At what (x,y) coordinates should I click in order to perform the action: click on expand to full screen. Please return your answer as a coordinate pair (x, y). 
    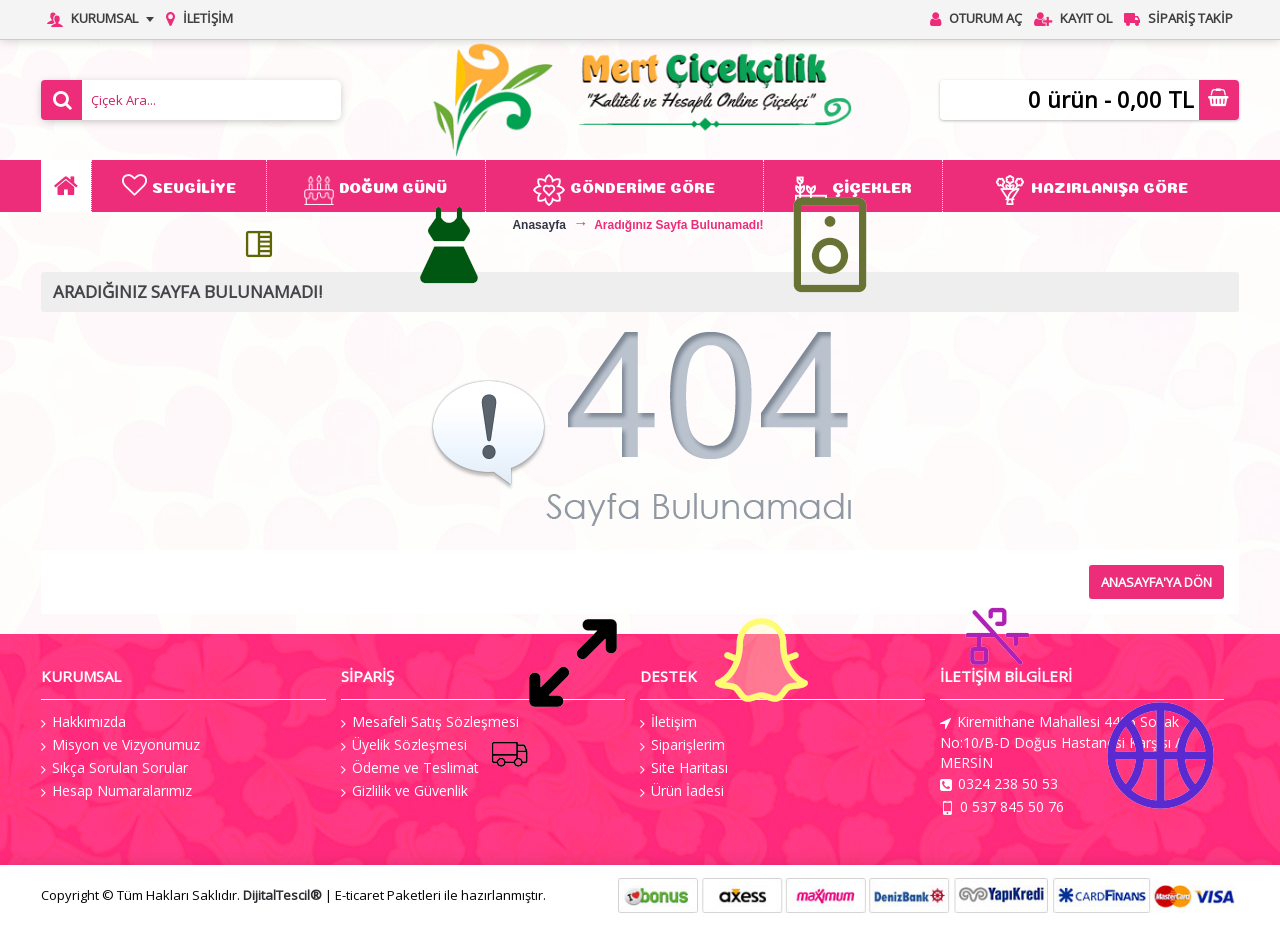
    Looking at the image, I should click on (573, 663).